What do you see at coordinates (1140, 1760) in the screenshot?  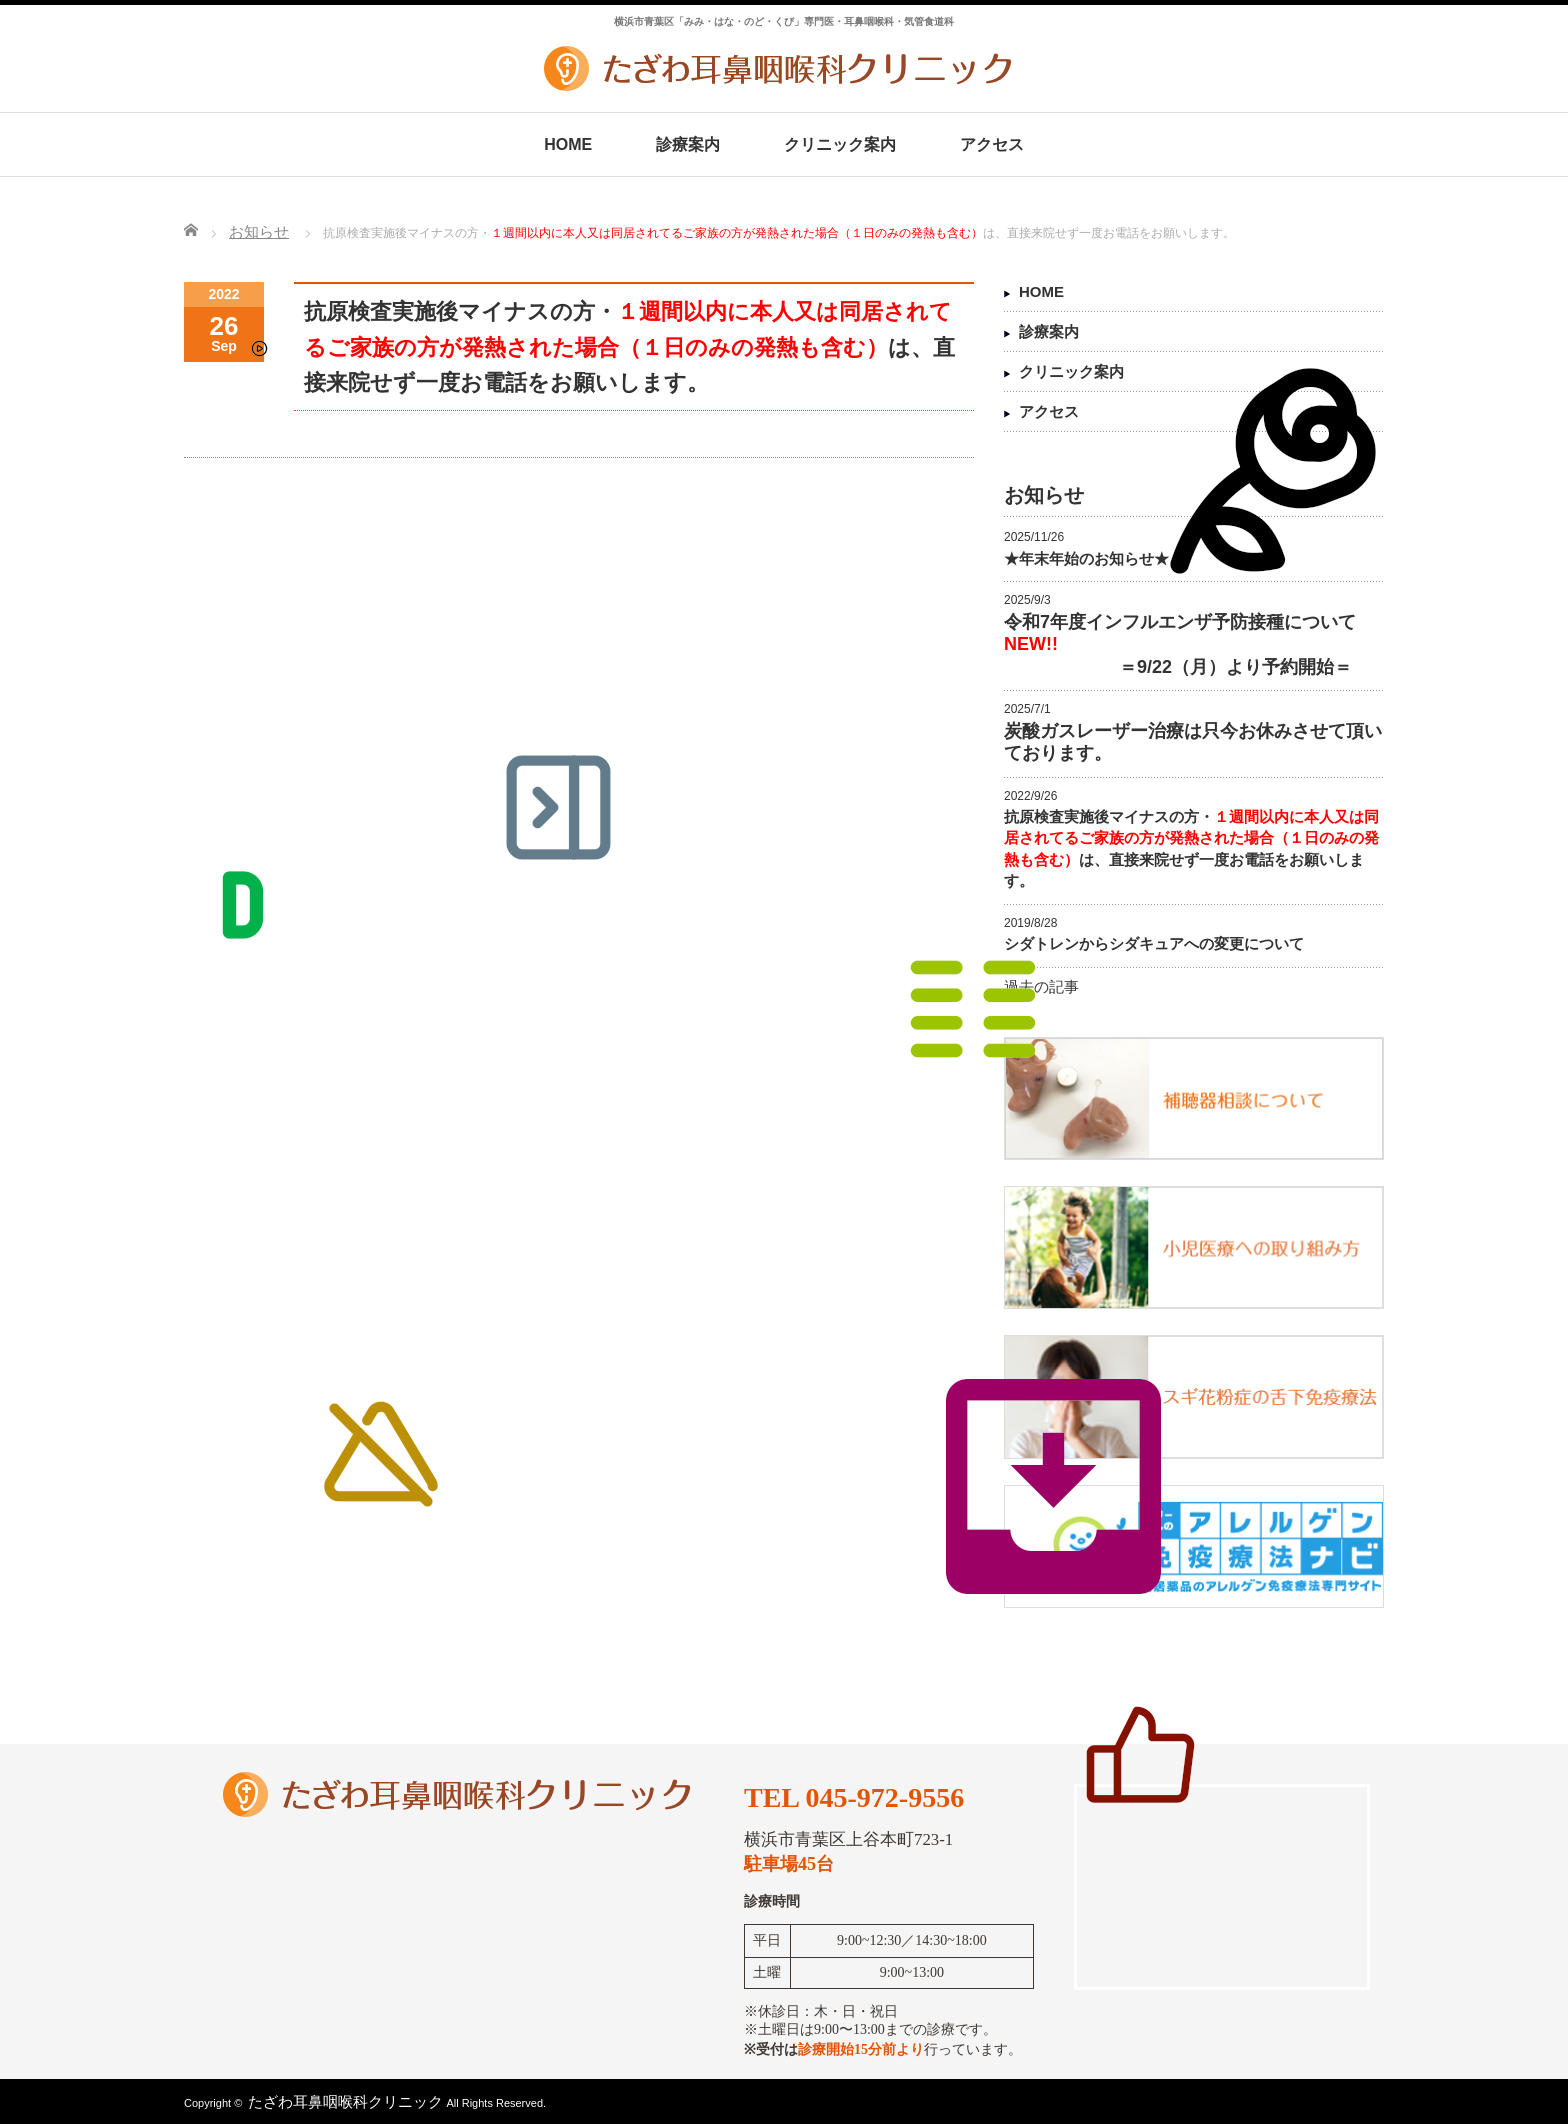 I see `like or approve content` at bounding box center [1140, 1760].